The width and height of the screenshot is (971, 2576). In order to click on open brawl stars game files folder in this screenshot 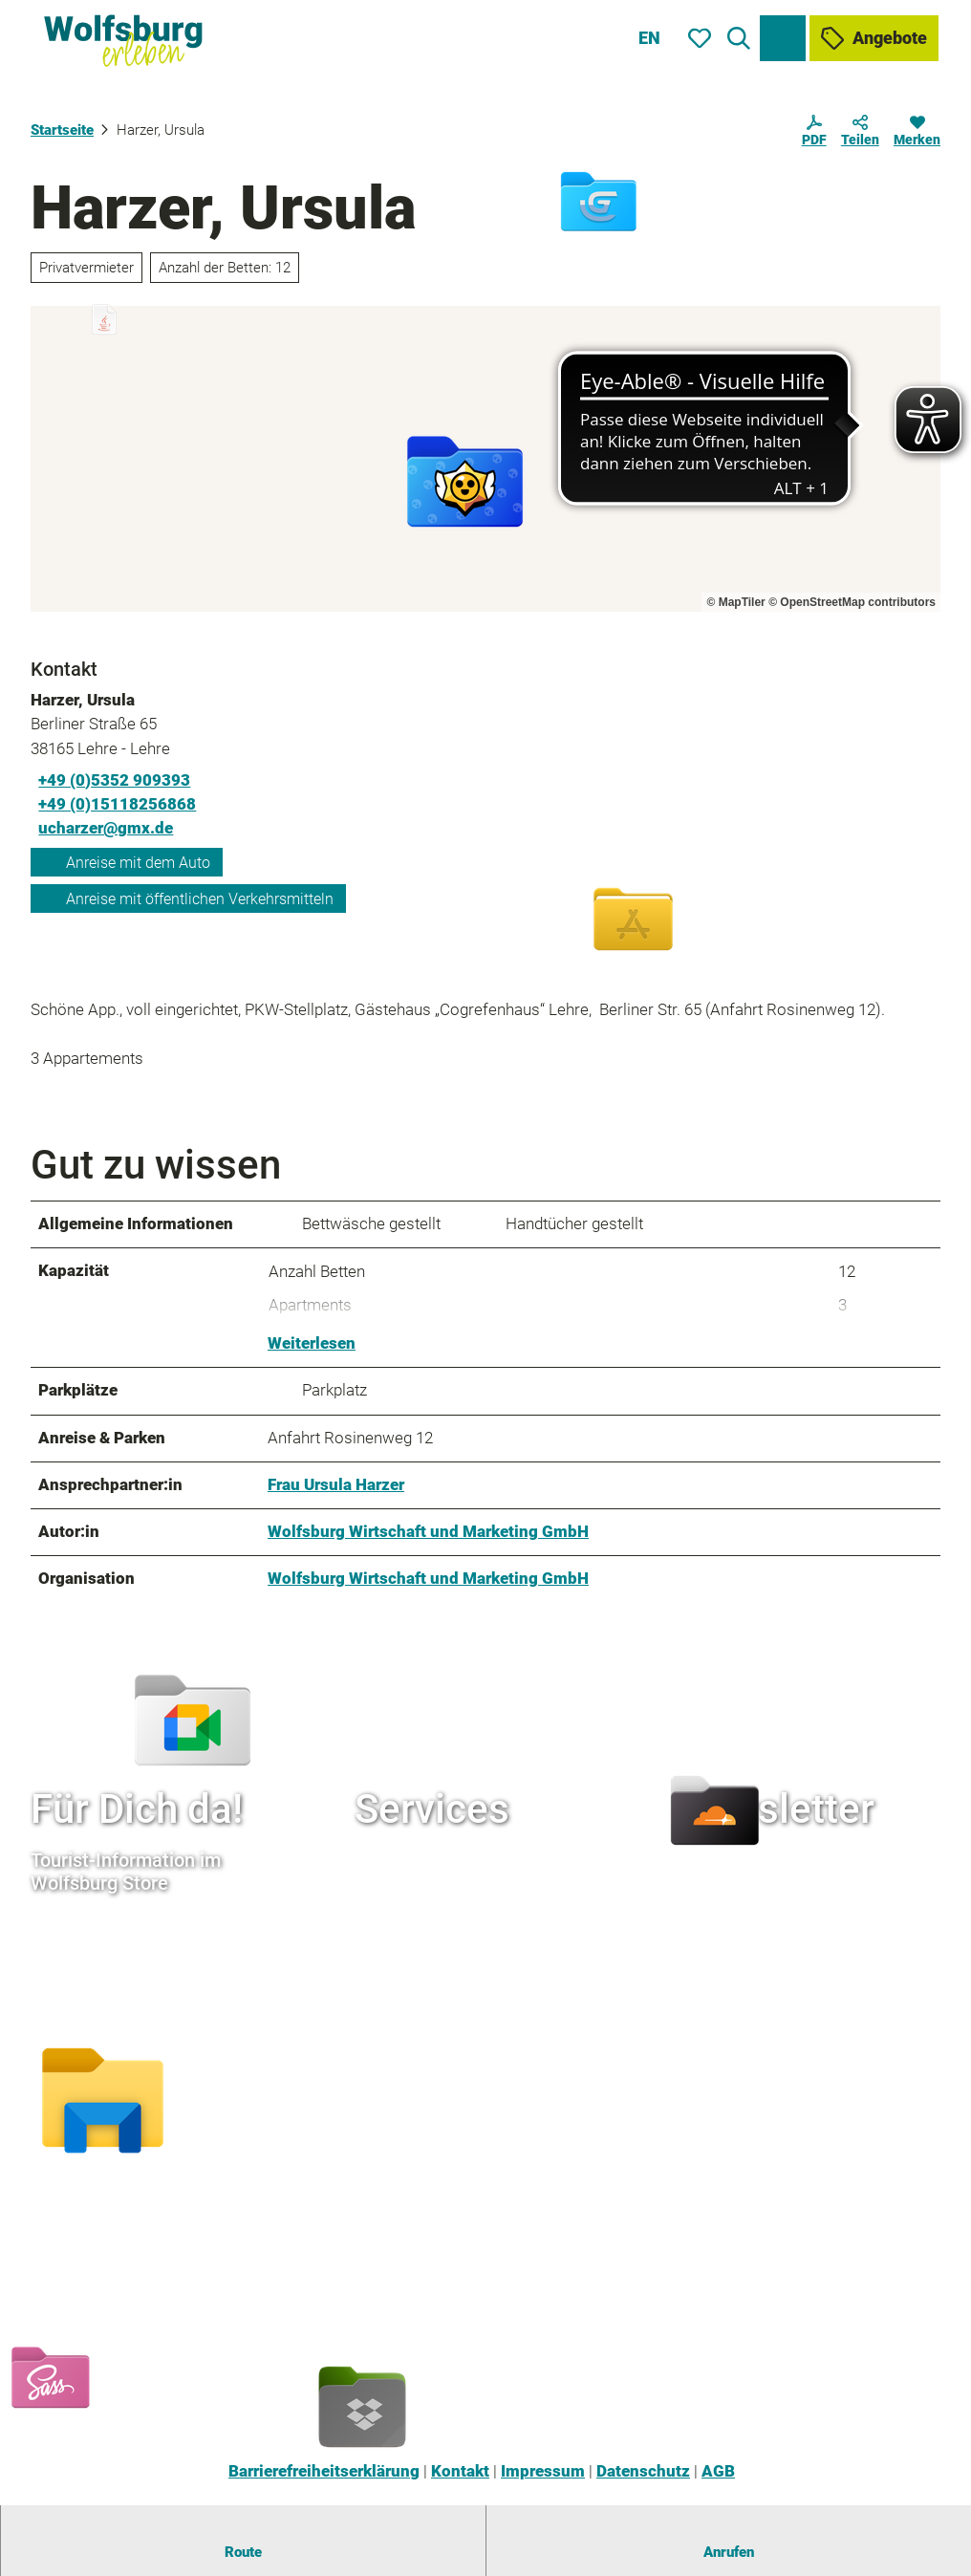, I will do `click(464, 485)`.